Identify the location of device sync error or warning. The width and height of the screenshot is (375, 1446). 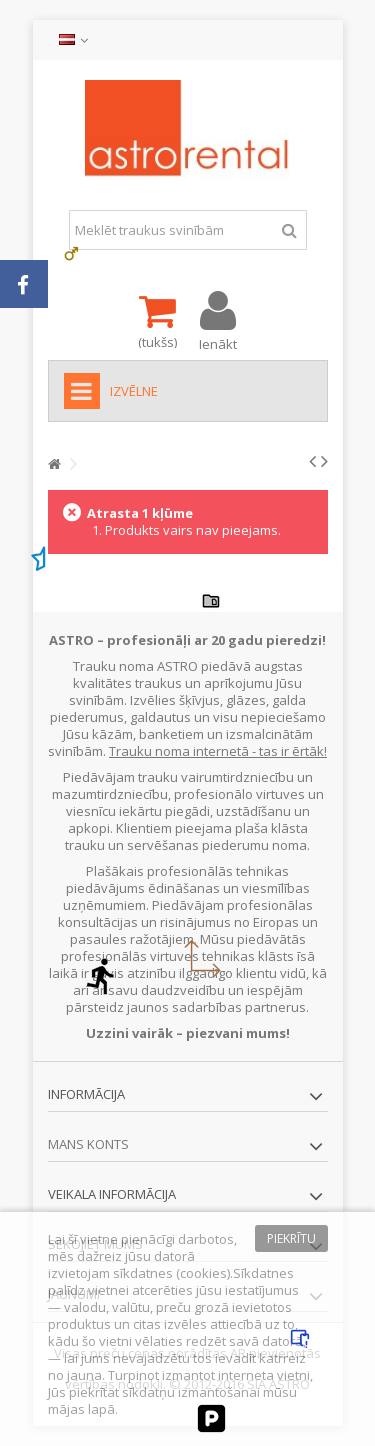
(300, 1338).